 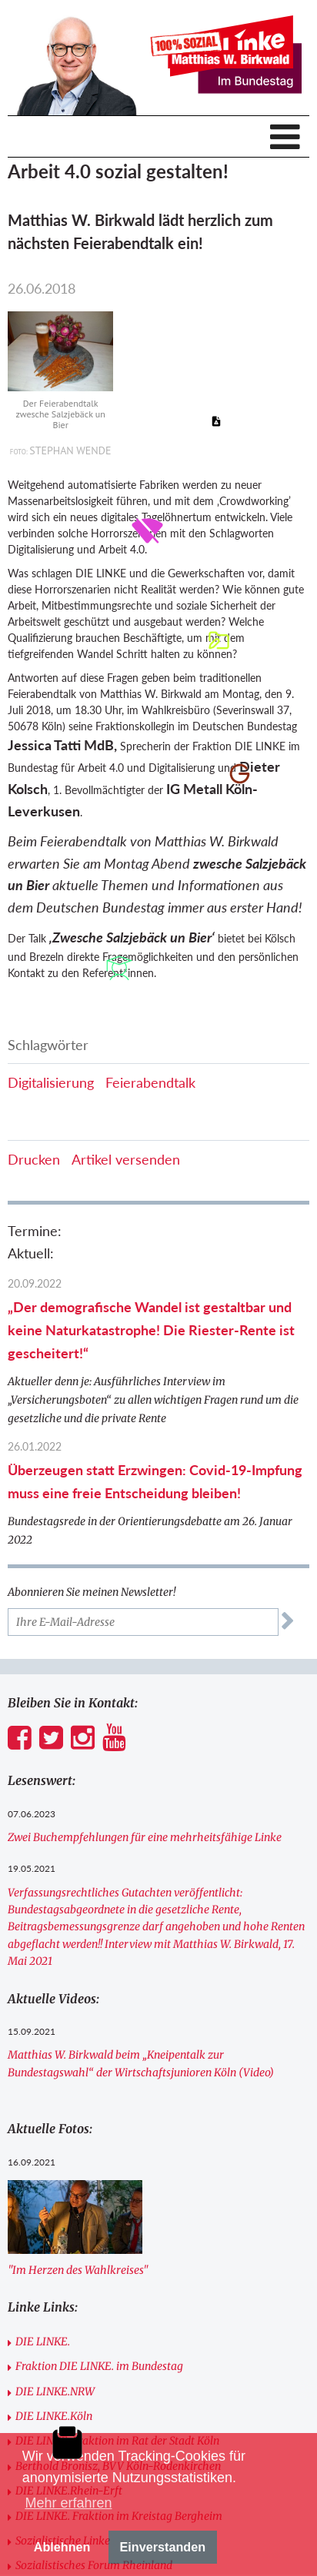 What do you see at coordinates (216, 421) in the screenshot?
I see `view file changes or differences` at bounding box center [216, 421].